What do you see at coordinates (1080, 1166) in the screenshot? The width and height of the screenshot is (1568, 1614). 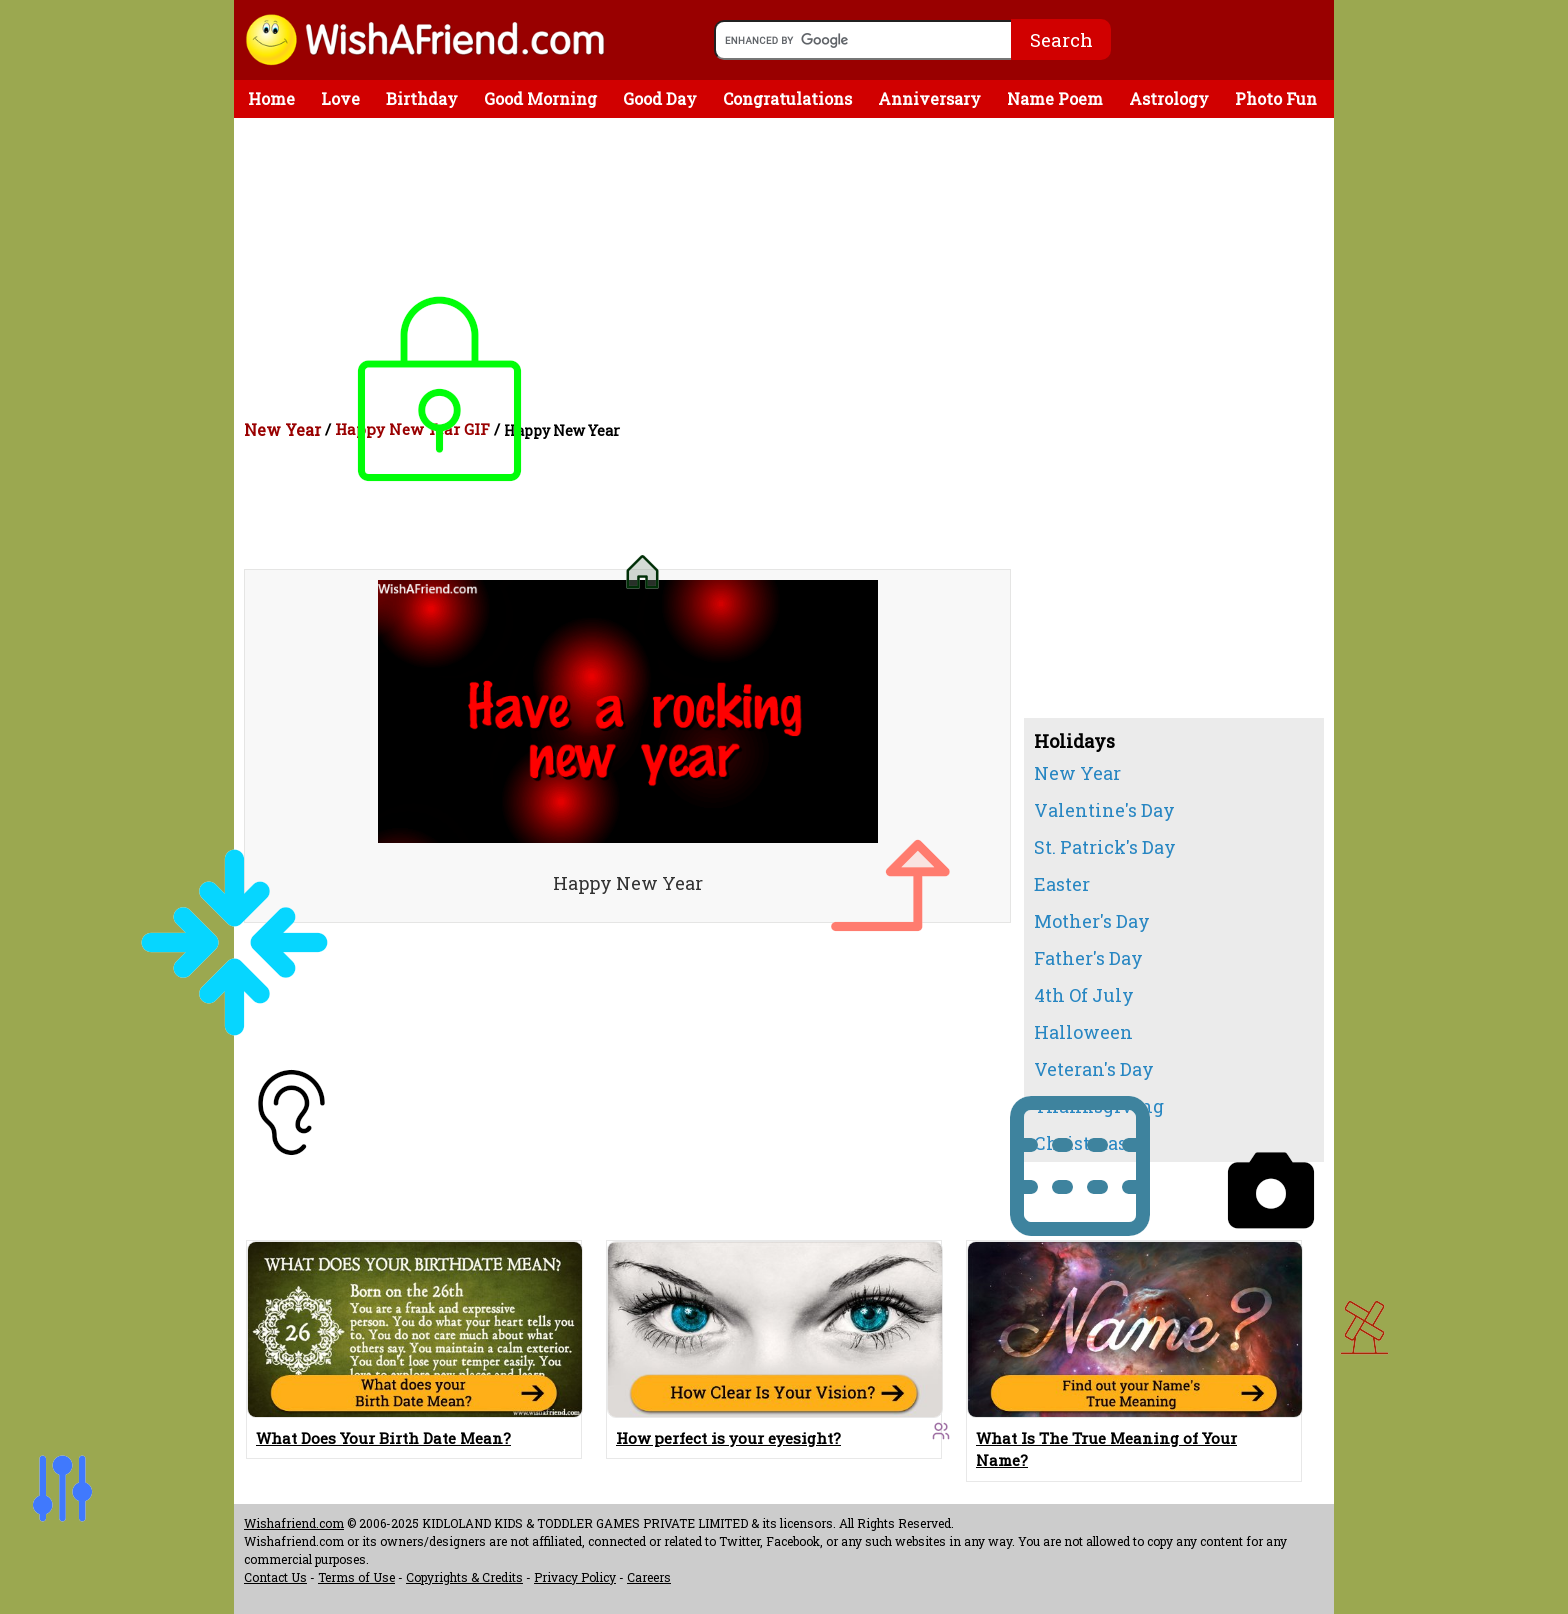 I see `toggle top and bottom panel layout` at bounding box center [1080, 1166].